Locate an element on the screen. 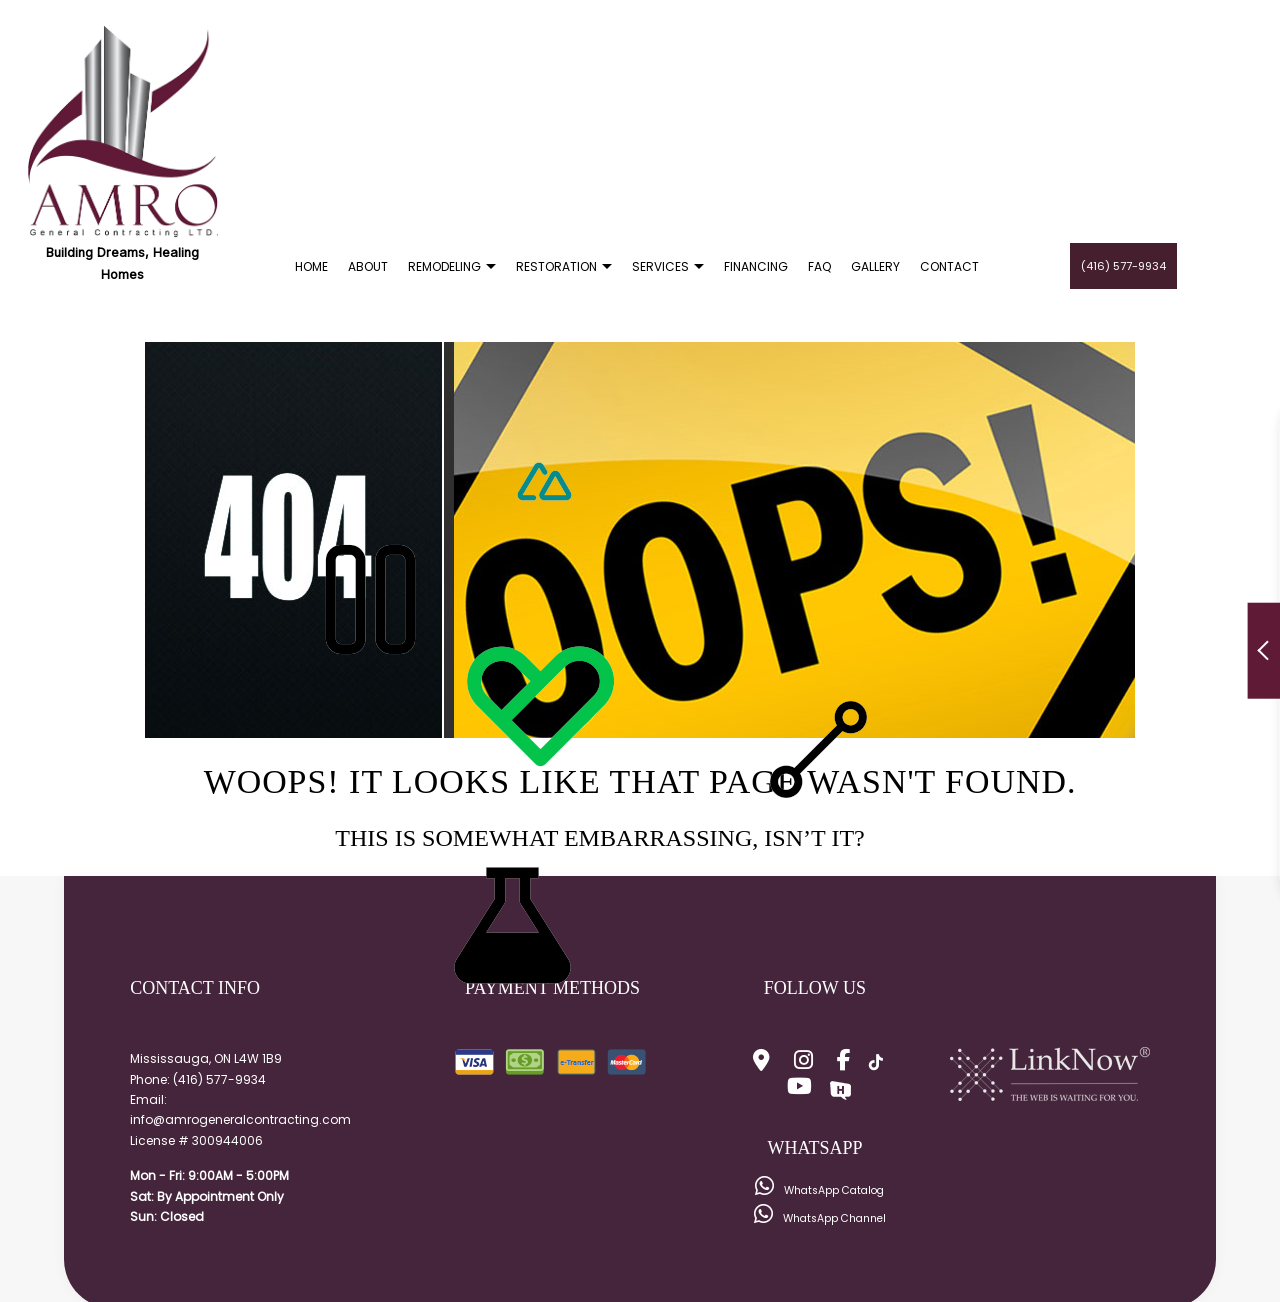  stretch or resize content vertically is located at coordinates (370, 599).